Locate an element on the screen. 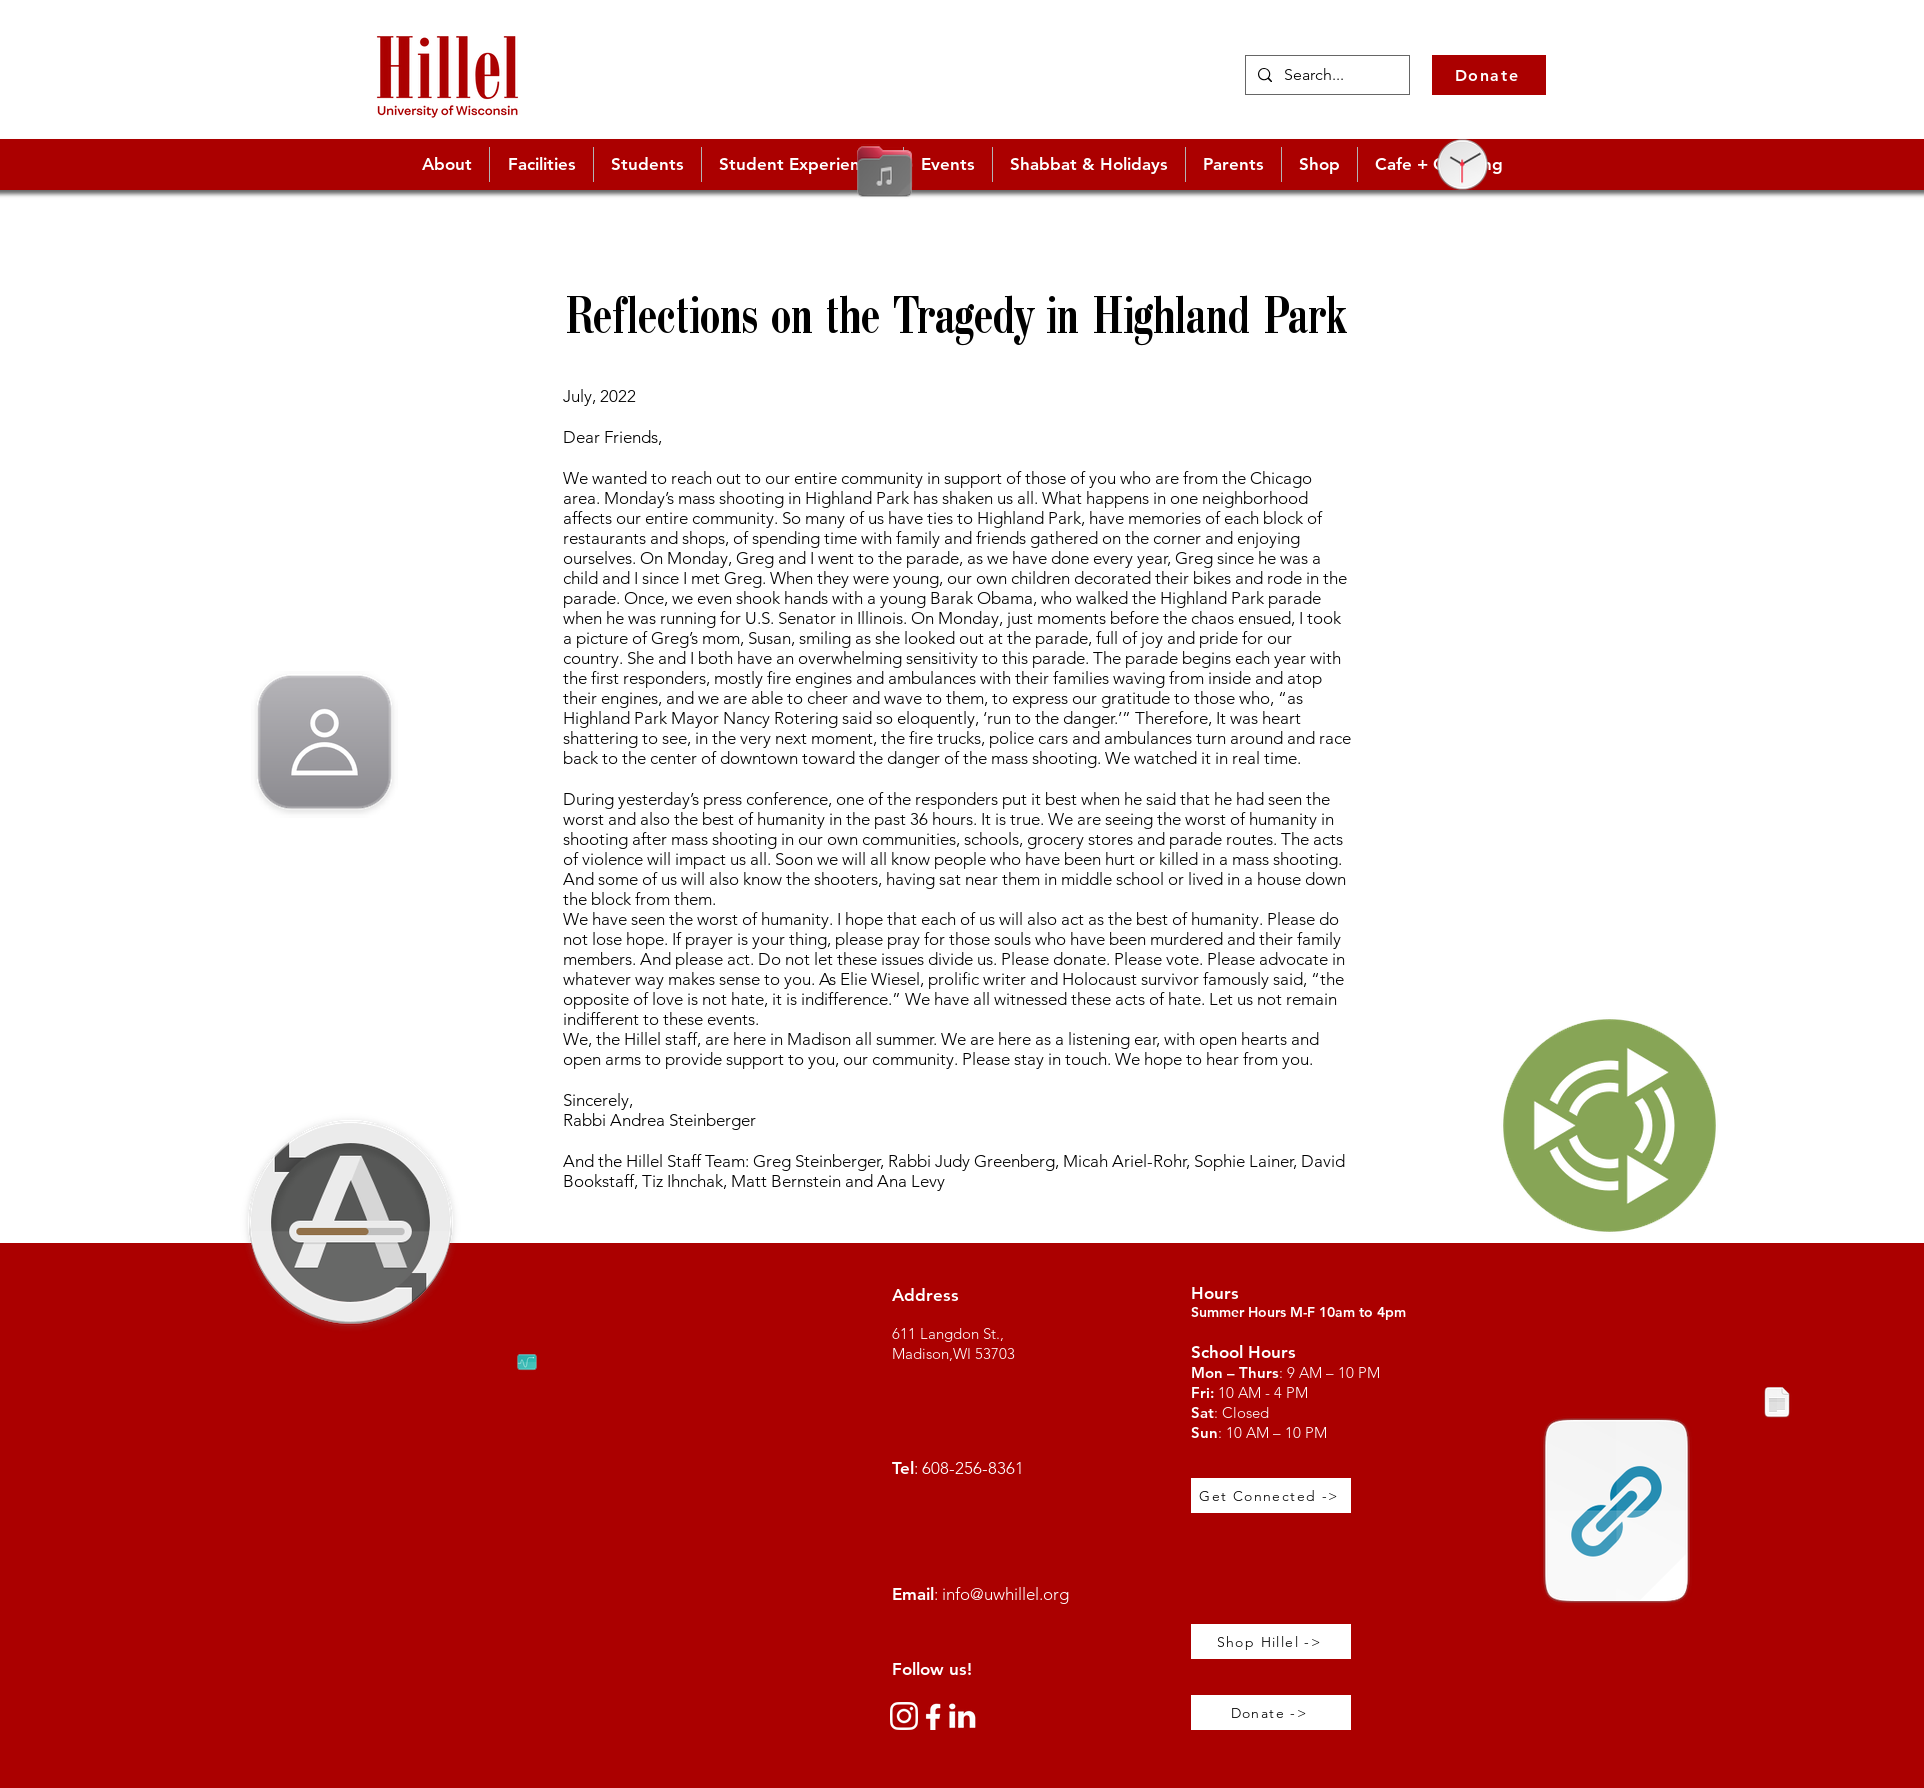 This screenshot has height=1788, width=1924. access recently opened files and folders is located at coordinates (1462, 164).